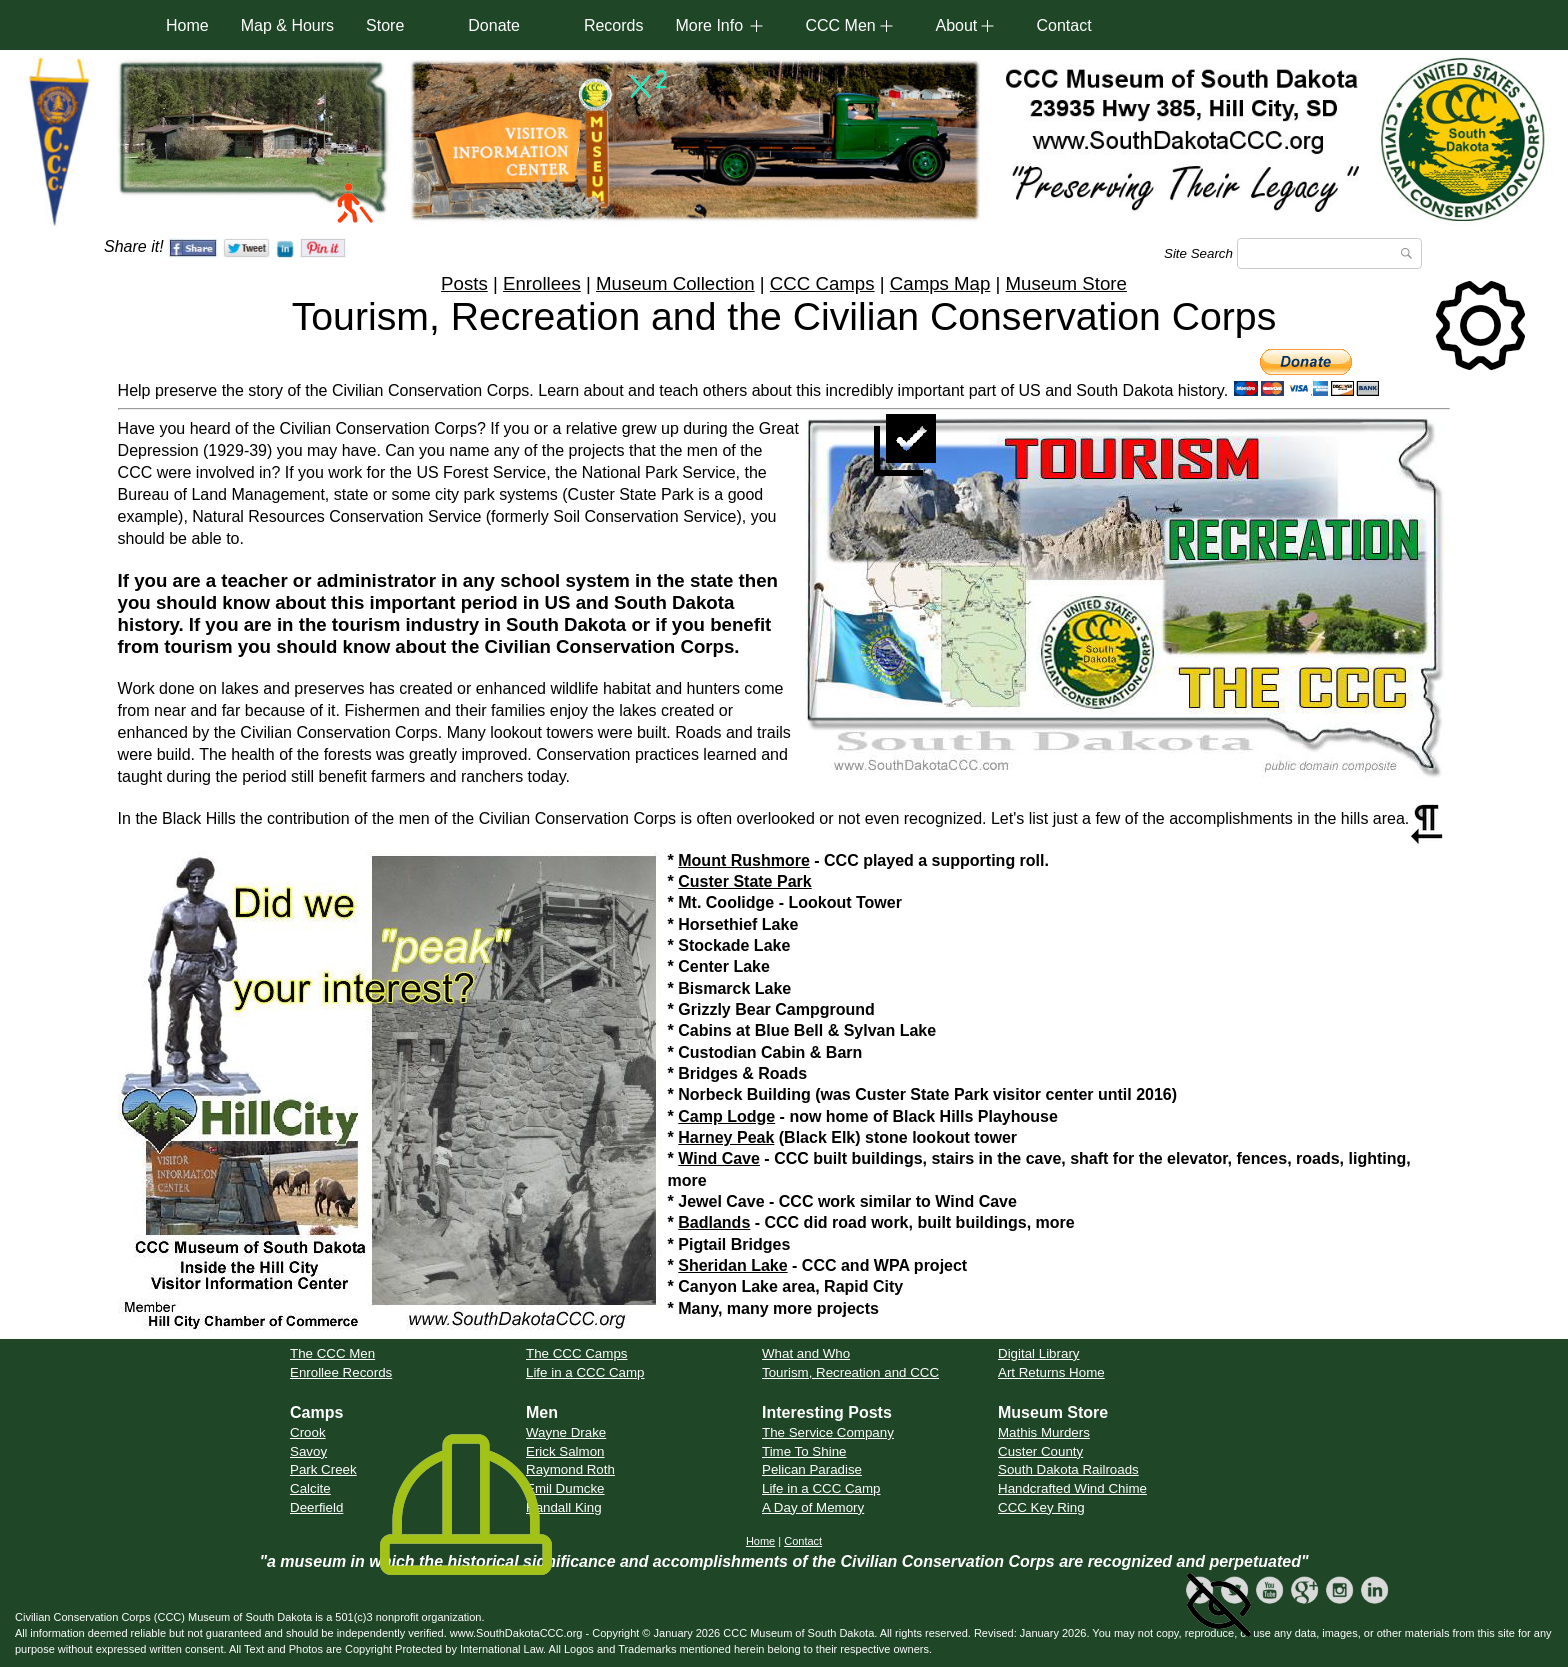 The image size is (1568, 1667). I want to click on switch text direction to right-to-left, so click(1426, 824).